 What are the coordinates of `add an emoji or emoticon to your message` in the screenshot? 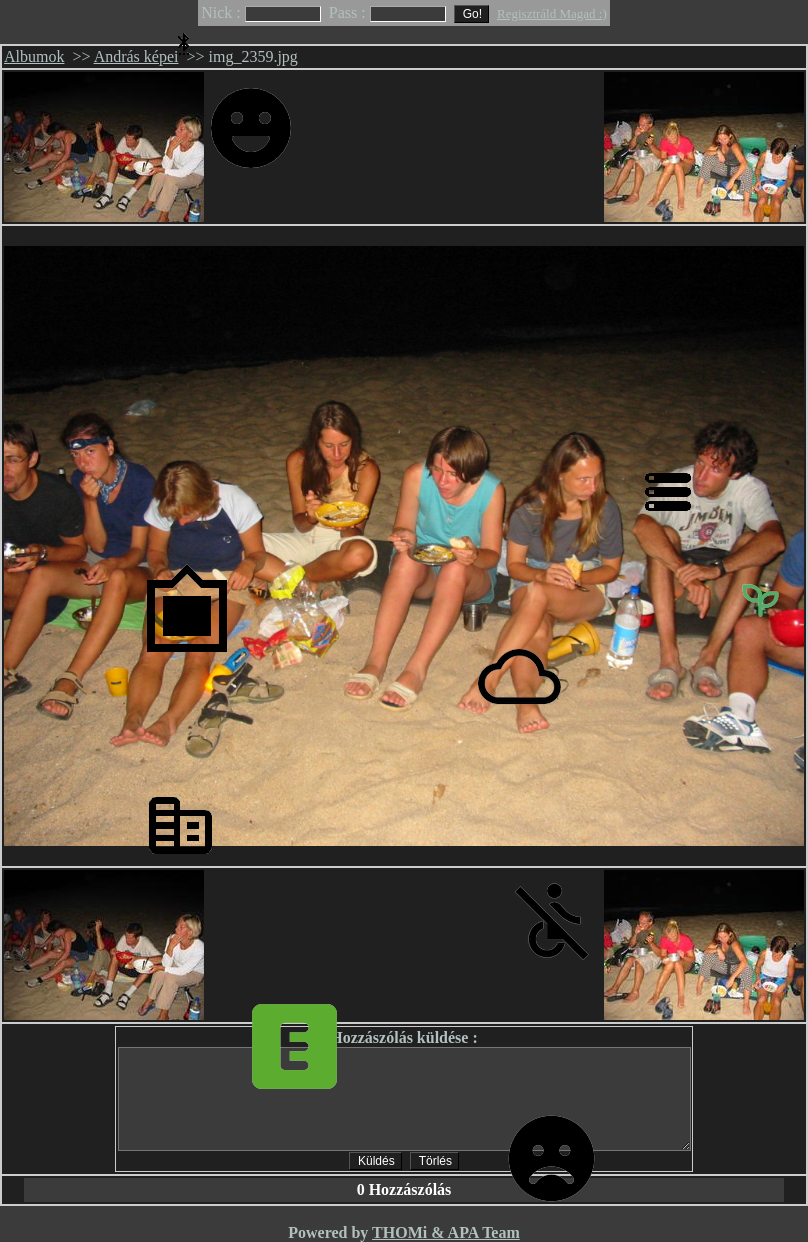 It's located at (251, 128).